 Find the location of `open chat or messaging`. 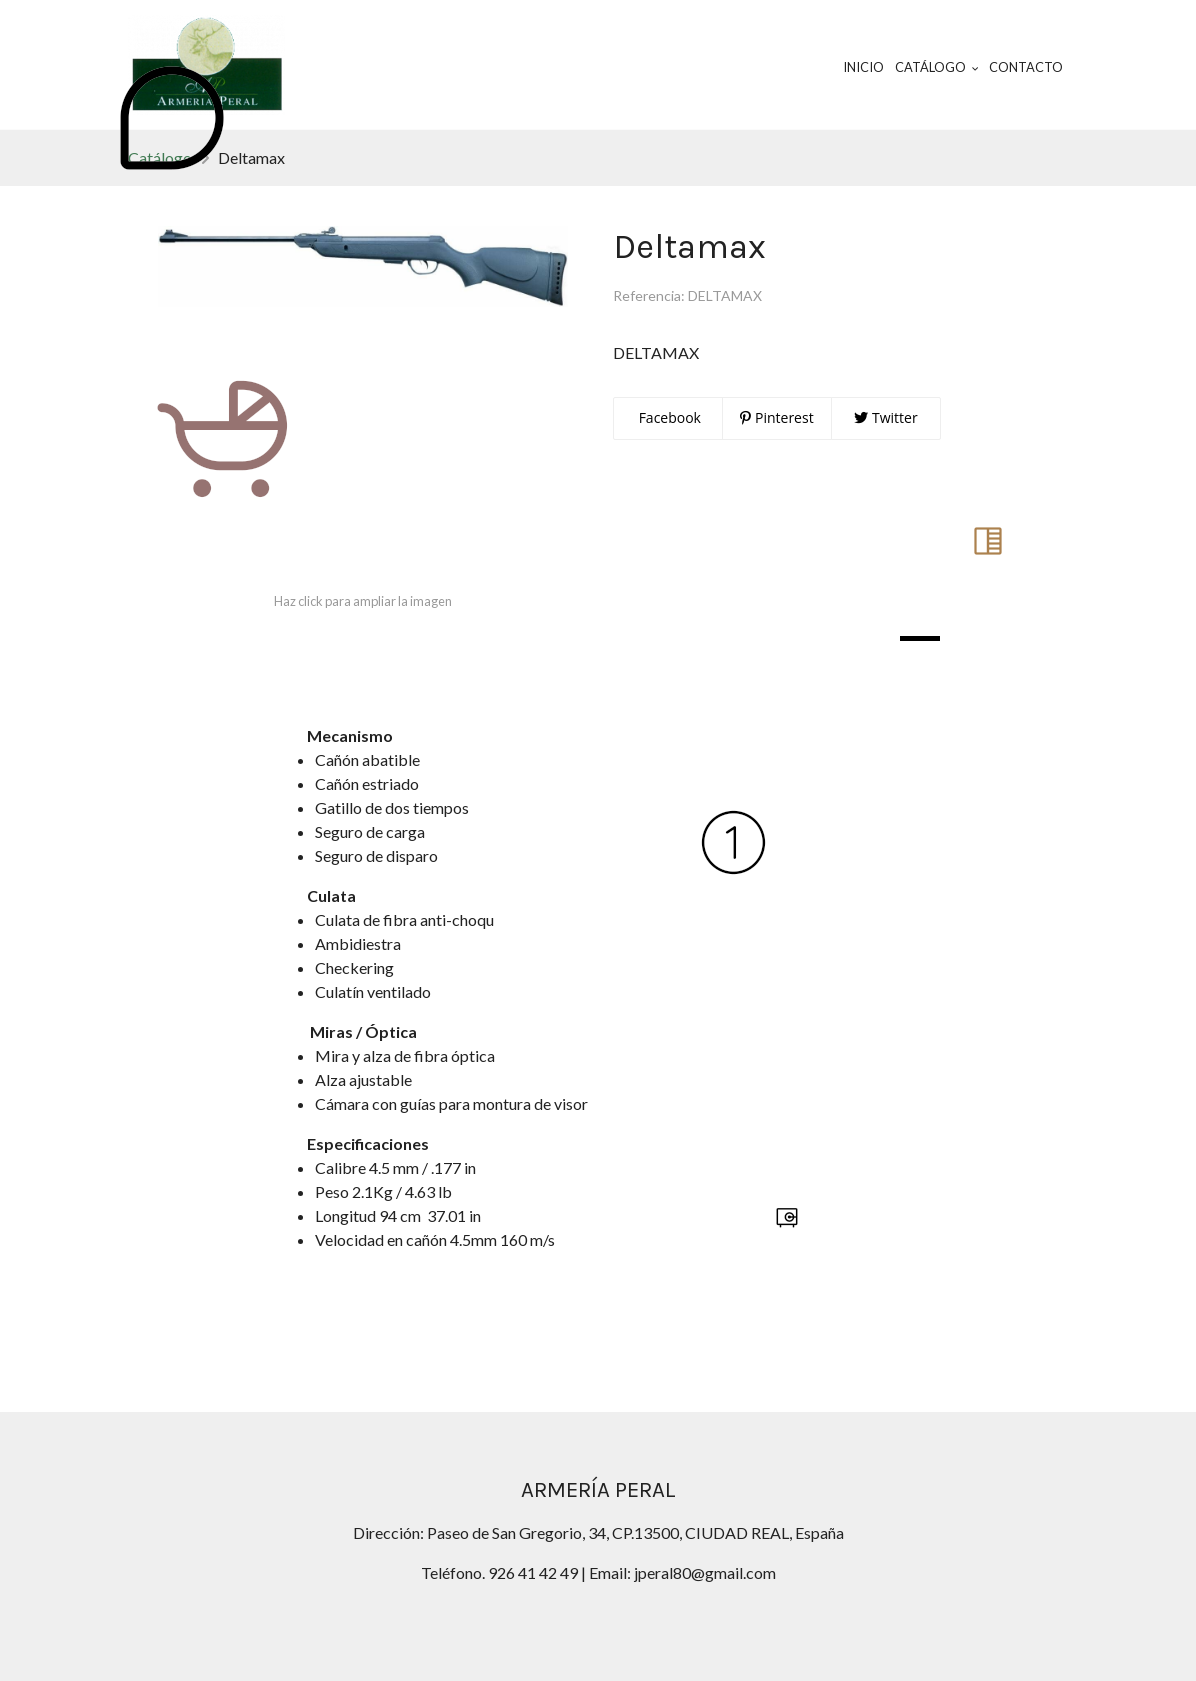

open chat or messaging is located at coordinates (170, 120).